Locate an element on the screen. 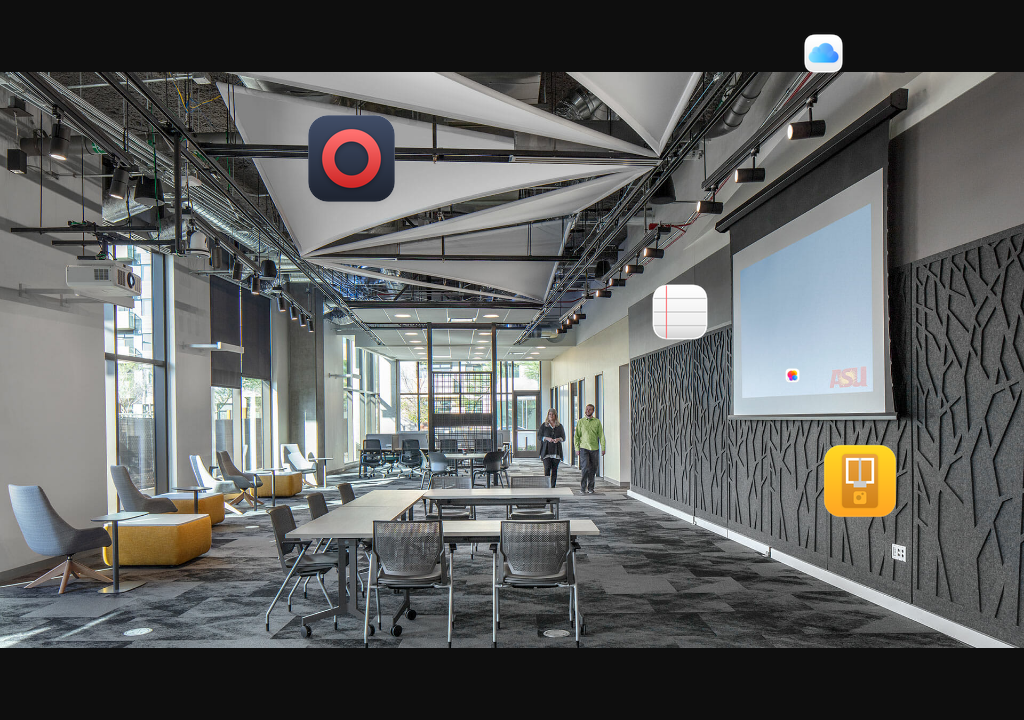  open iCloud+ settings and storage management is located at coordinates (823, 53).